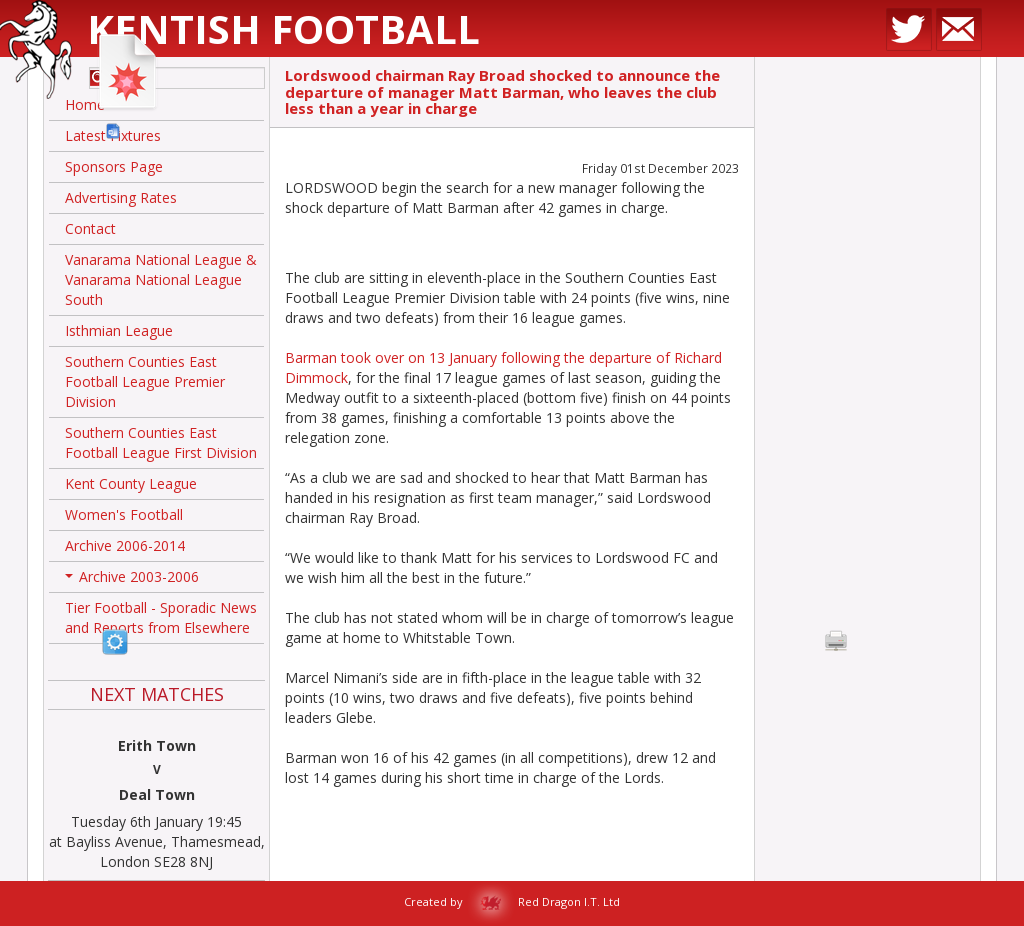 Image resolution: width=1024 pixels, height=926 pixels. I want to click on ms-dos executable file type indicator, so click(115, 642).